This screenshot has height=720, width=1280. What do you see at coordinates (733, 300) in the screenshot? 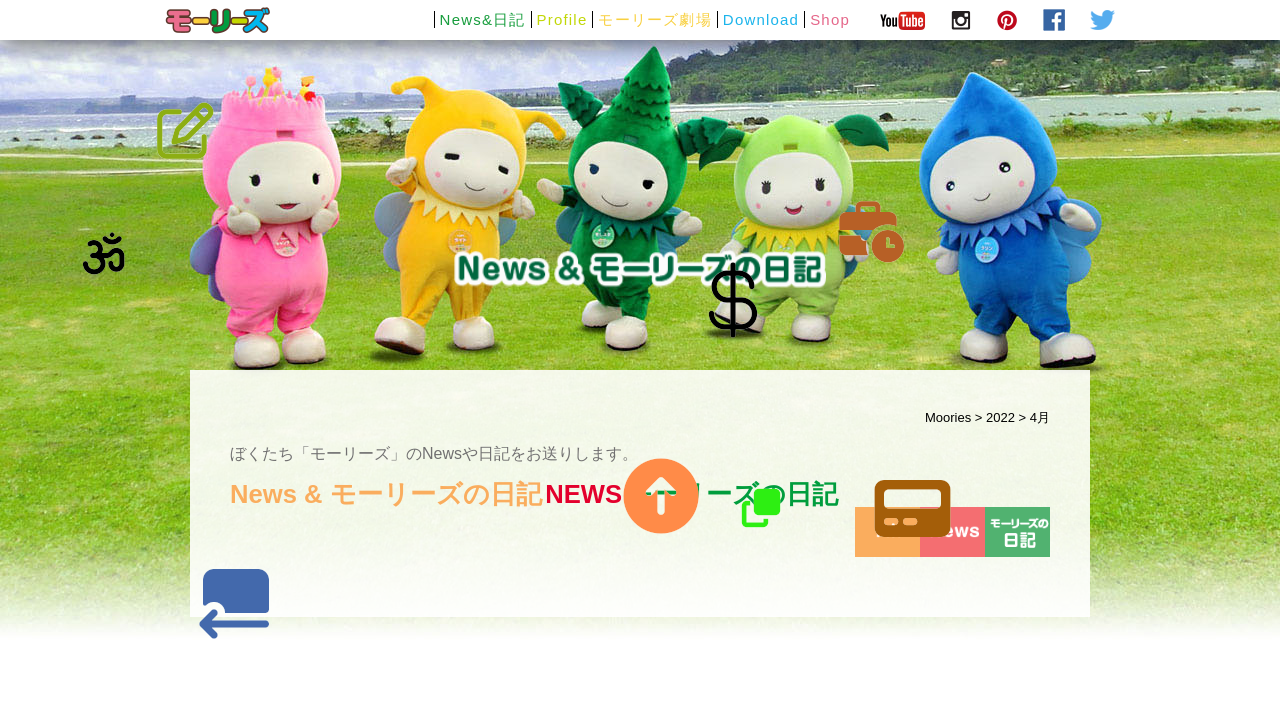
I see `view pricing or payment options` at bounding box center [733, 300].